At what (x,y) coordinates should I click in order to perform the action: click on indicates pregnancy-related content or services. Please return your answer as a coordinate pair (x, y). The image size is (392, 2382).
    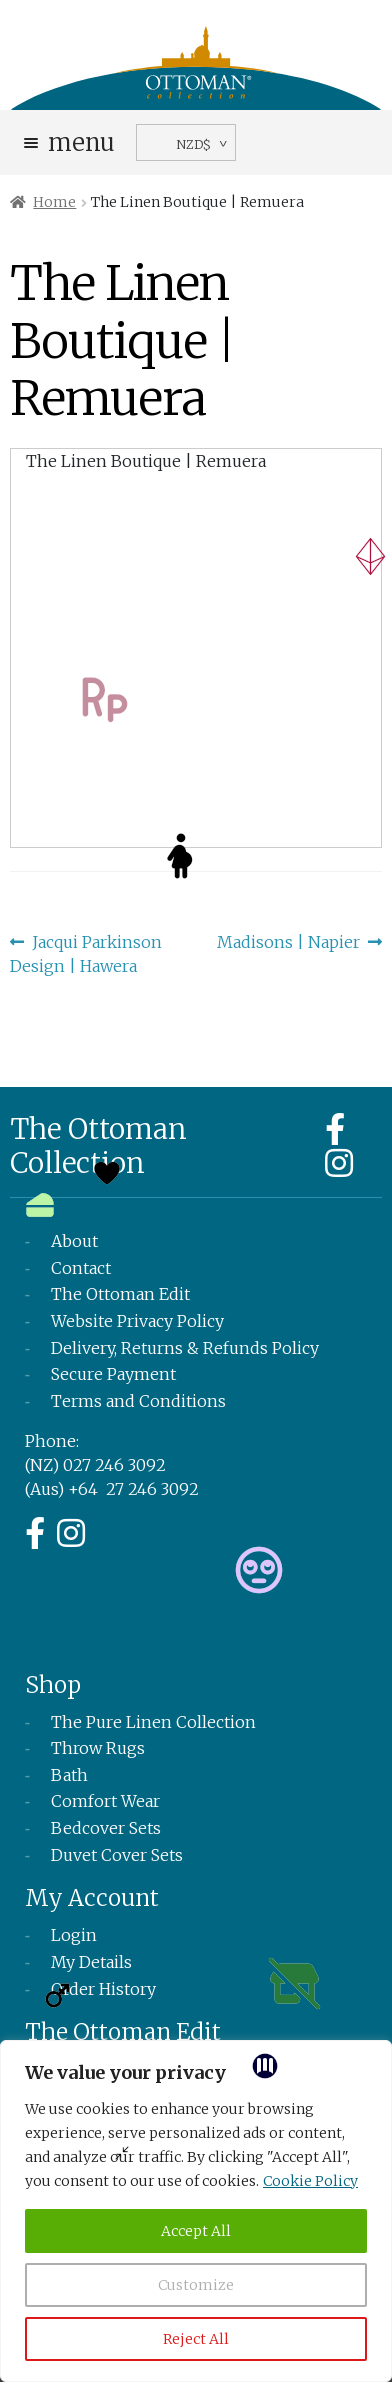
    Looking at the image, I should click on (181, 856).